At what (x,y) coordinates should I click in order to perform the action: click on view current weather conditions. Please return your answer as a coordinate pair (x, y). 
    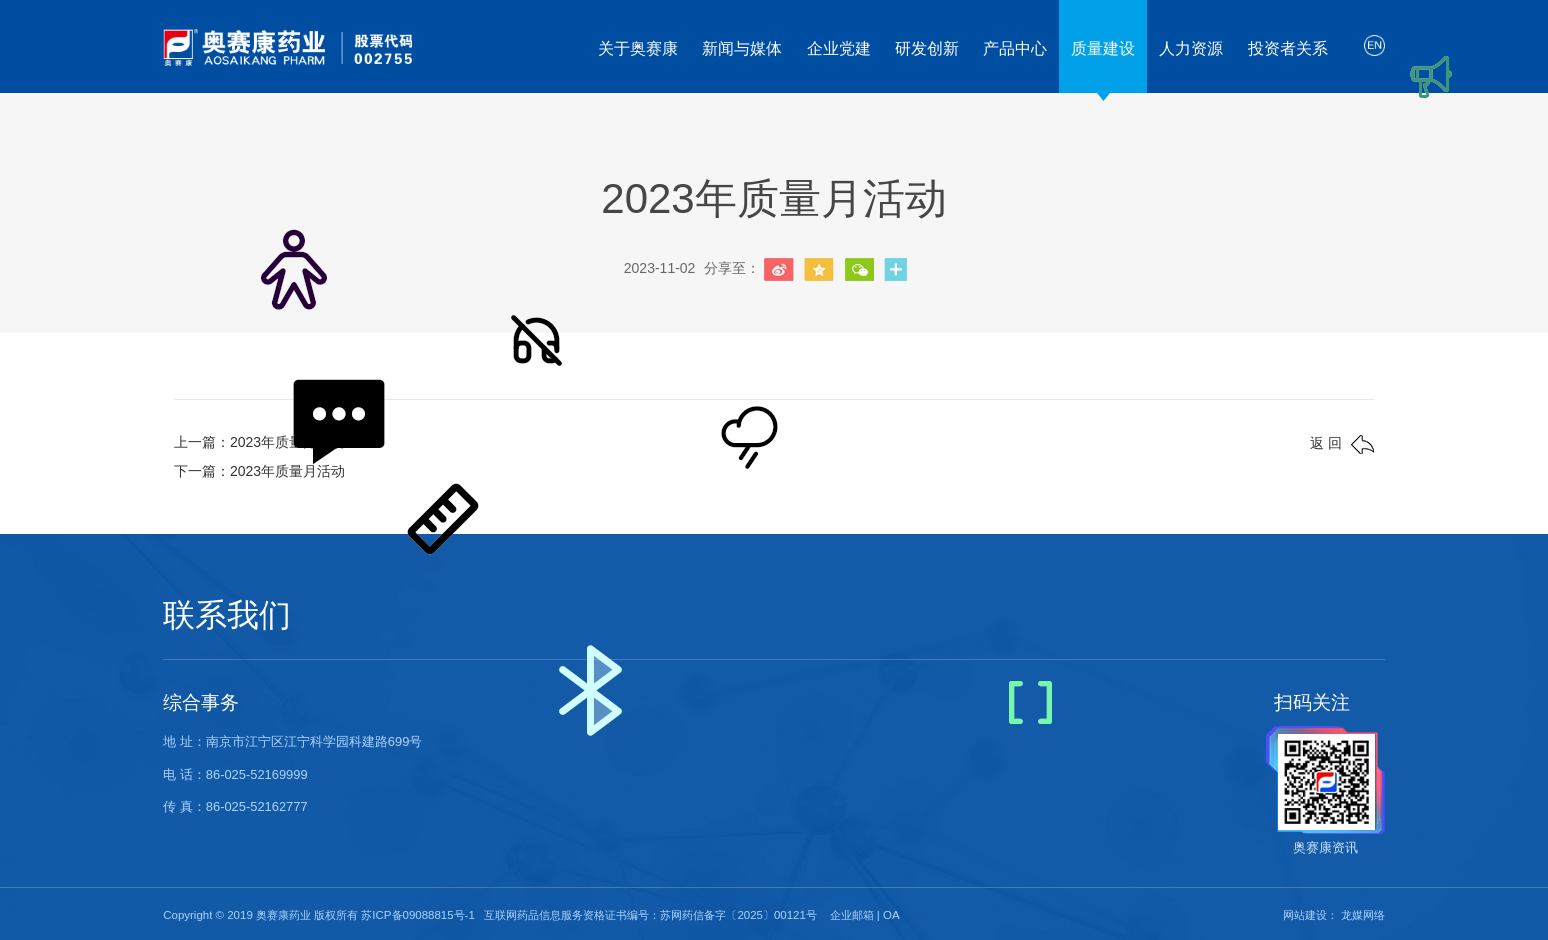
    Looking at the image, I should click on (749, 436).